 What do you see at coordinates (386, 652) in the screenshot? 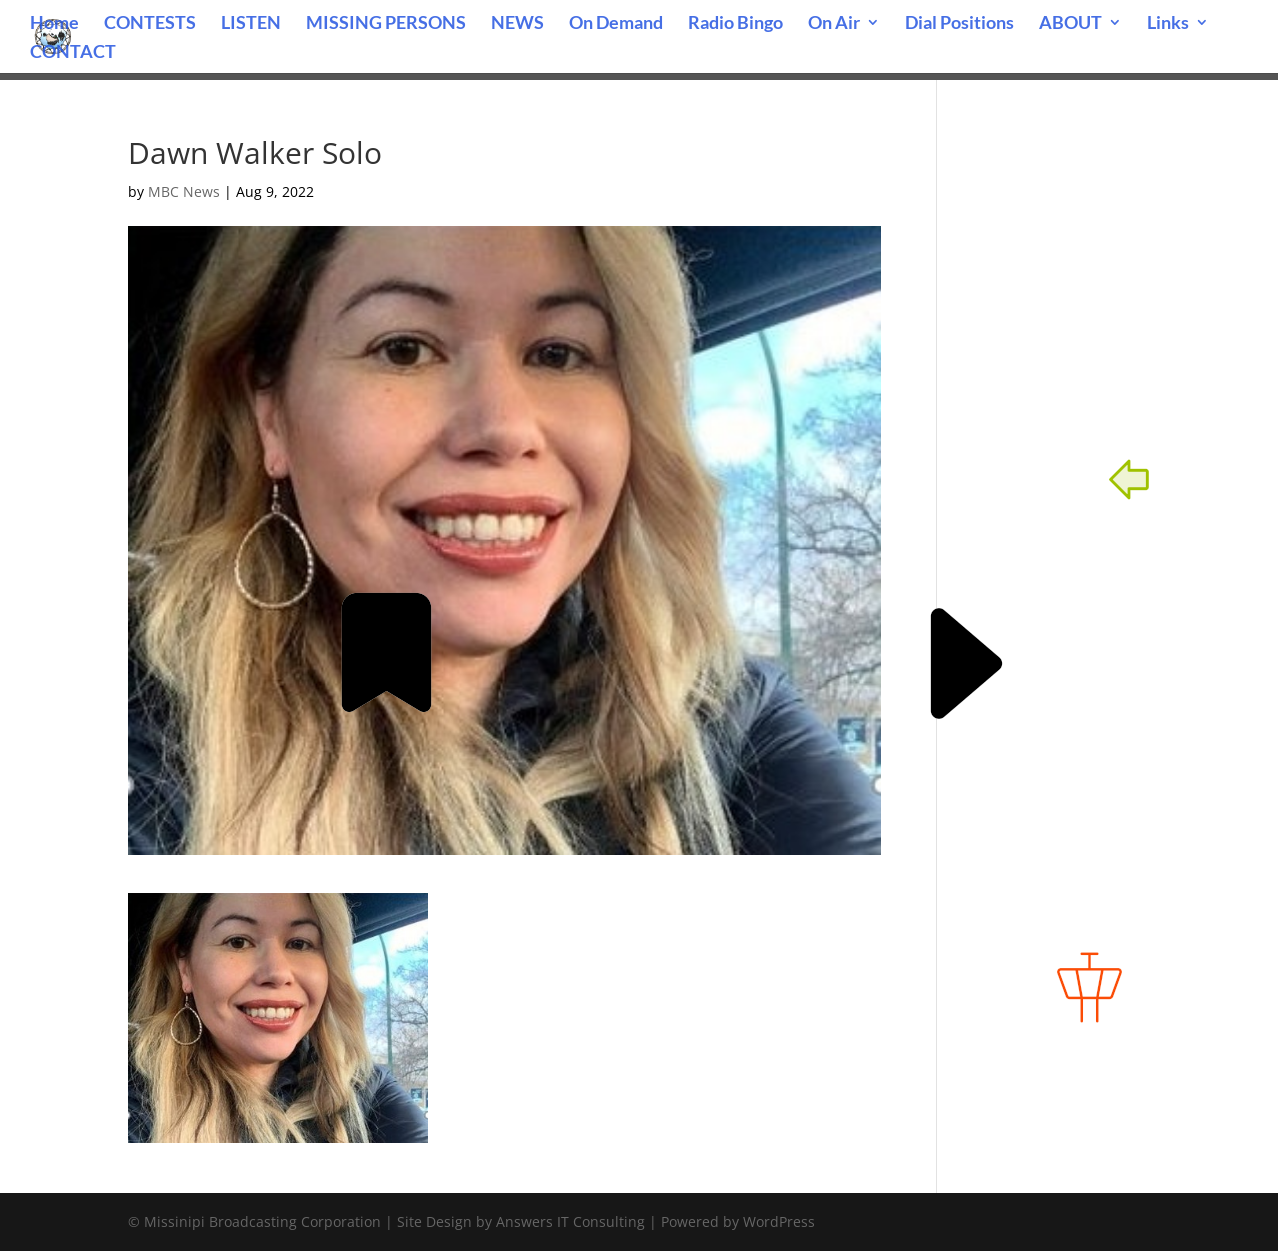
I see `save this item for later` at bounding box center [386, 652].